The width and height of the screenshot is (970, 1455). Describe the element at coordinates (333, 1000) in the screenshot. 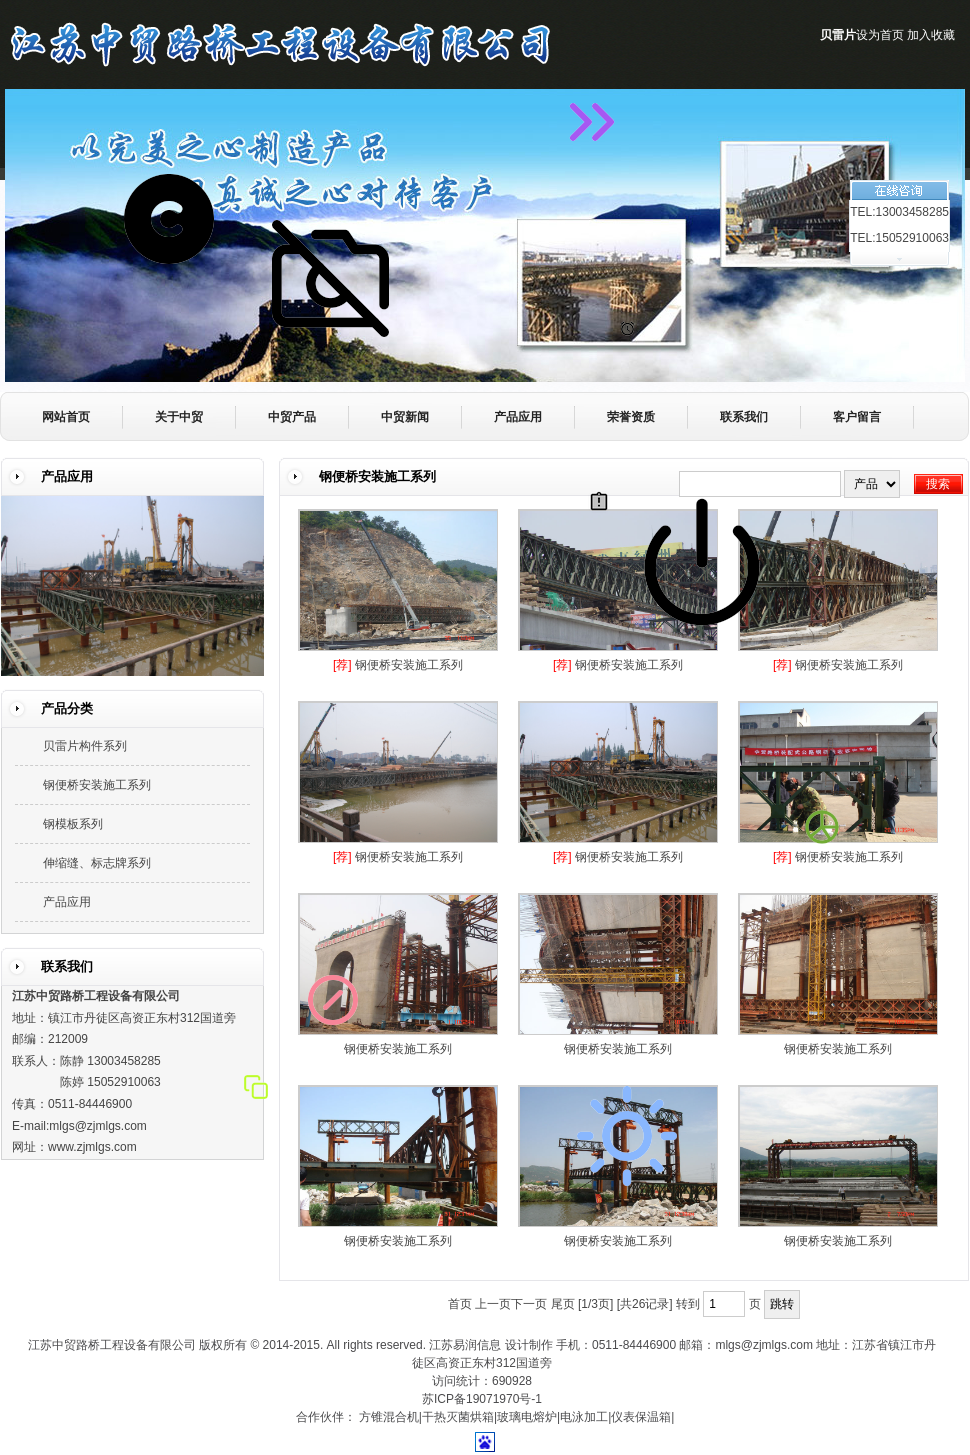

I see `indicates a forbidden or prohibited action` at that location.